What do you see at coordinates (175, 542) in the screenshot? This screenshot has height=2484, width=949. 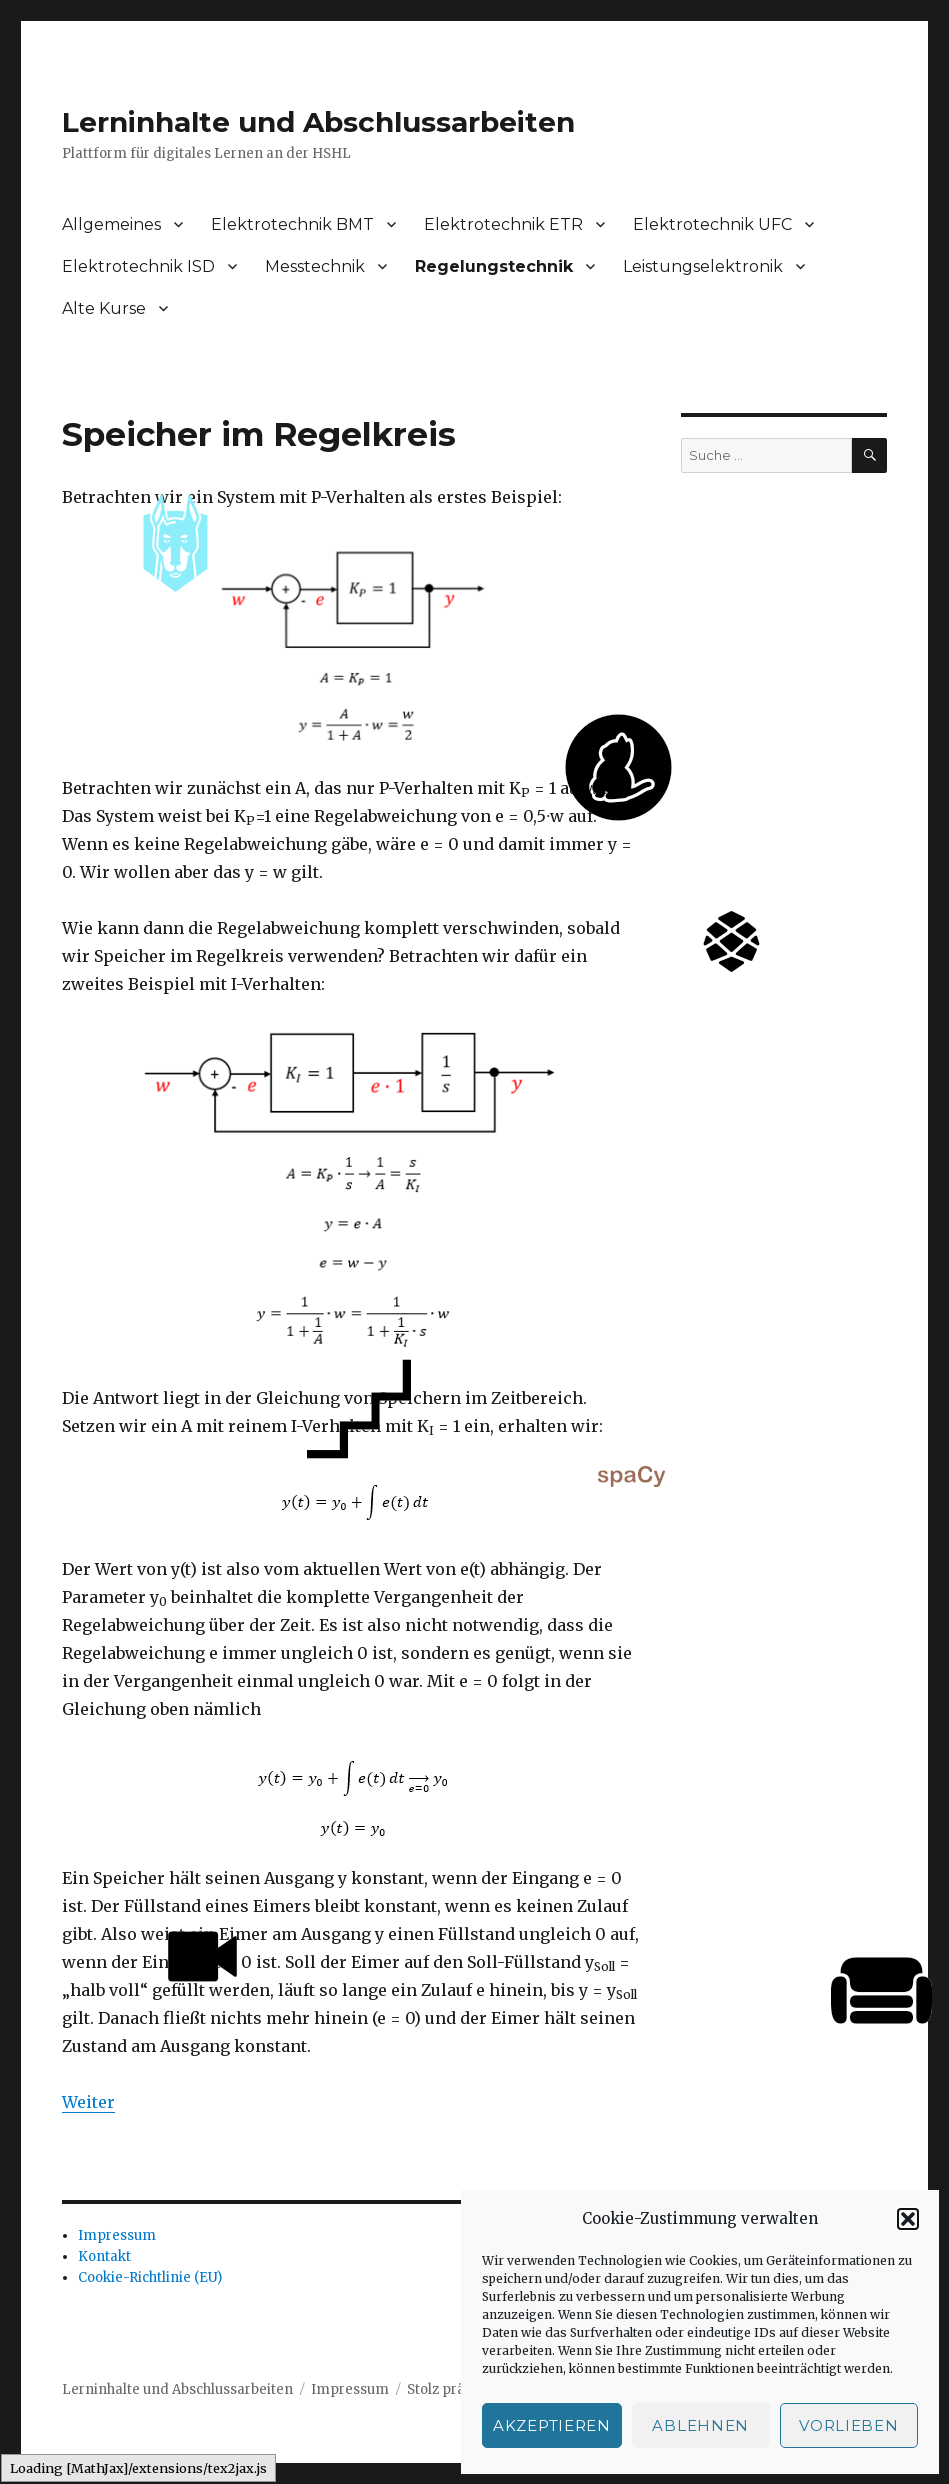 I see `access Snyk security dashboard` at bounding box center [175, 542].